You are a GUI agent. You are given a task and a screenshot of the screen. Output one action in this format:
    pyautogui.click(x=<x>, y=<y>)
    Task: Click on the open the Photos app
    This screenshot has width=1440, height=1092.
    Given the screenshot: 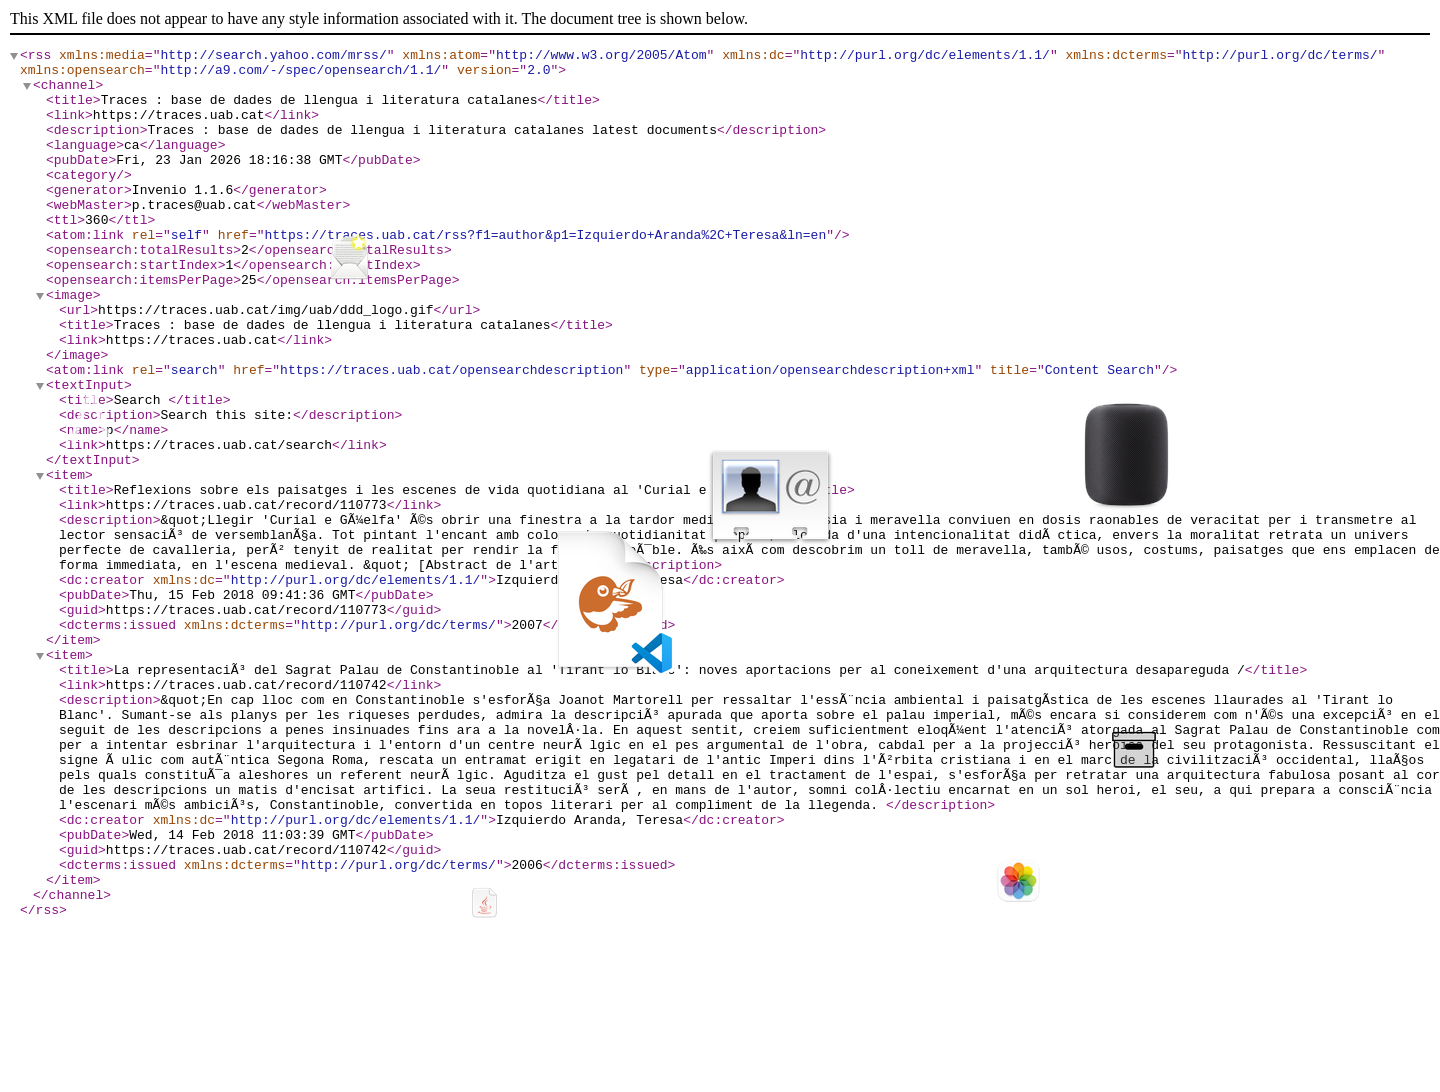 What is the action you would take?
    pyautogui.click(x=1018, y=880)
    